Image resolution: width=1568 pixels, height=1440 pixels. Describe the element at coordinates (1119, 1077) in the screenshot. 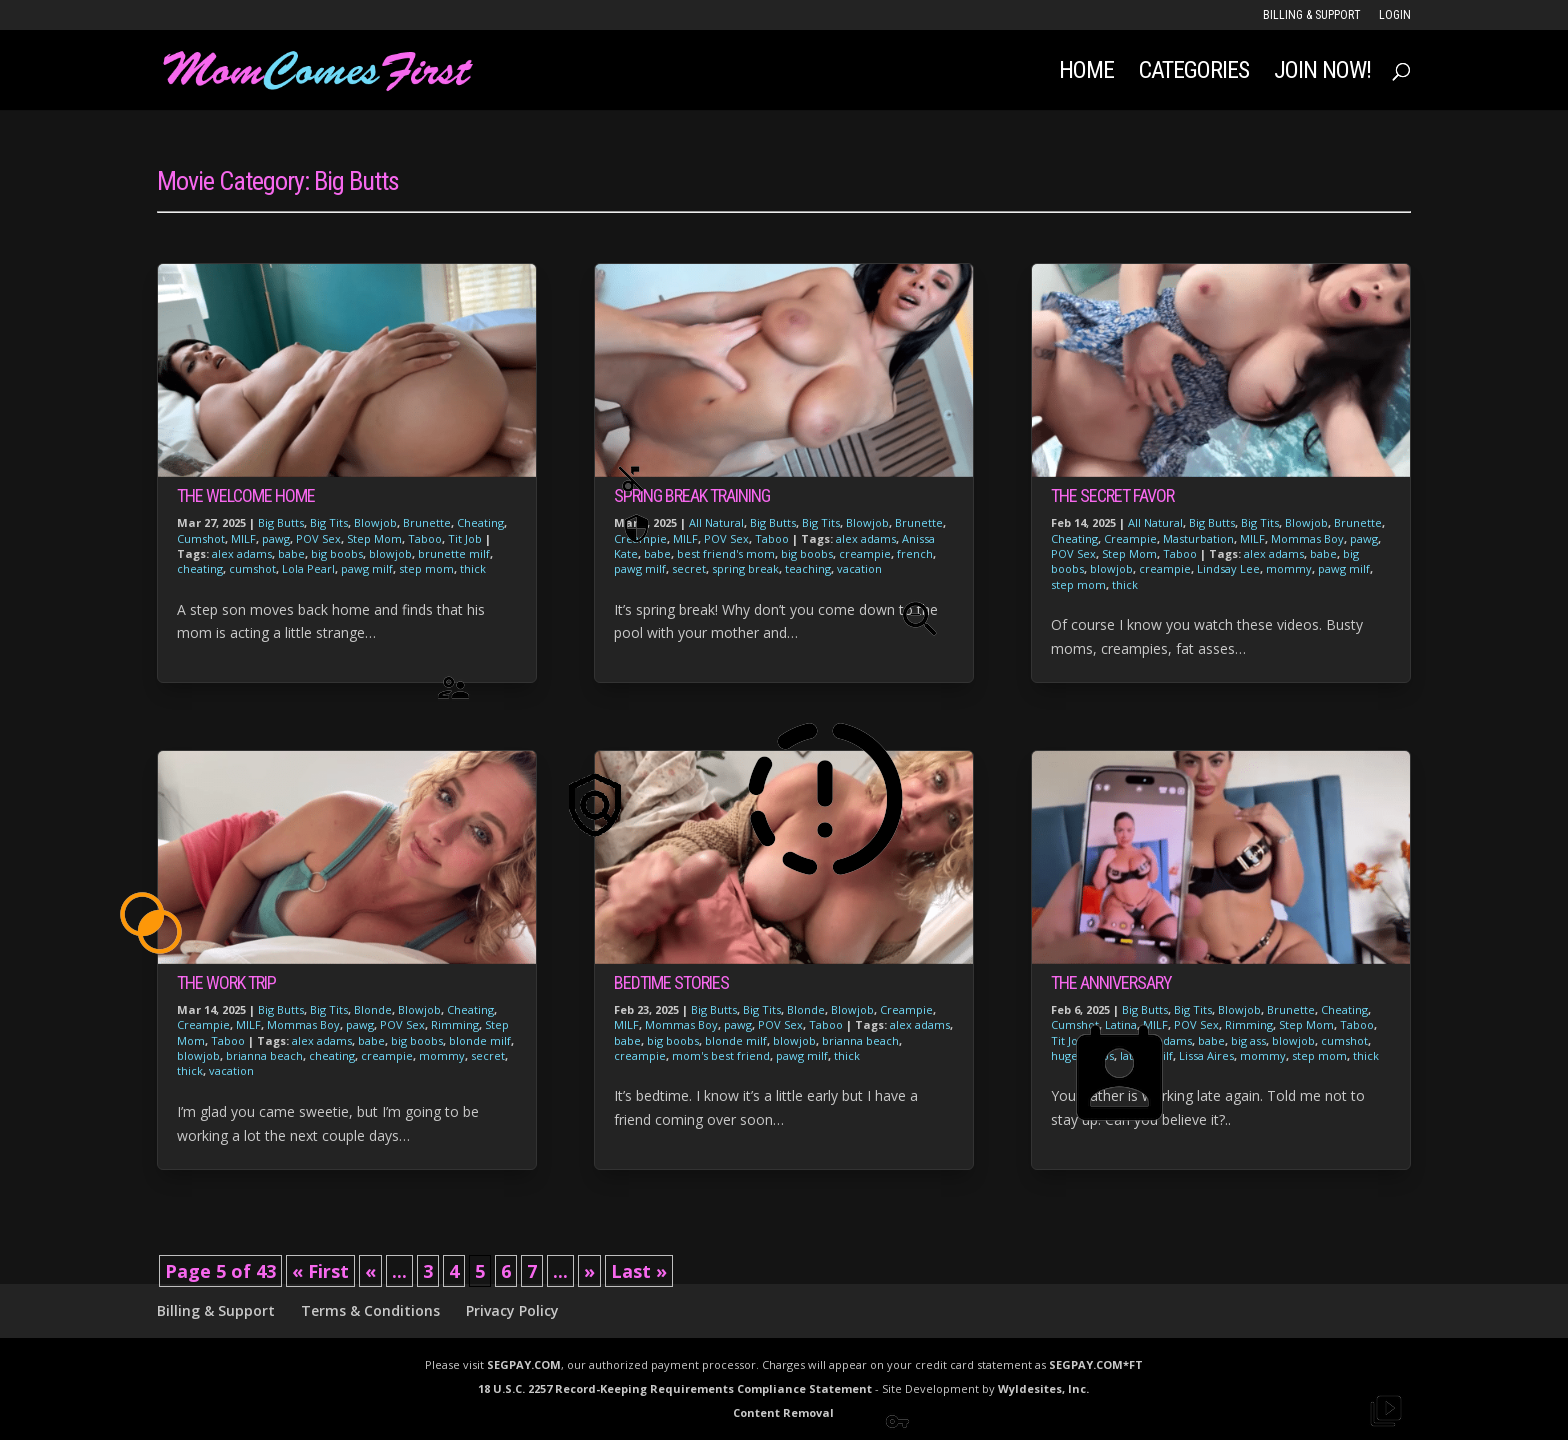

I see `view contact's calendar or schedule` at that location.